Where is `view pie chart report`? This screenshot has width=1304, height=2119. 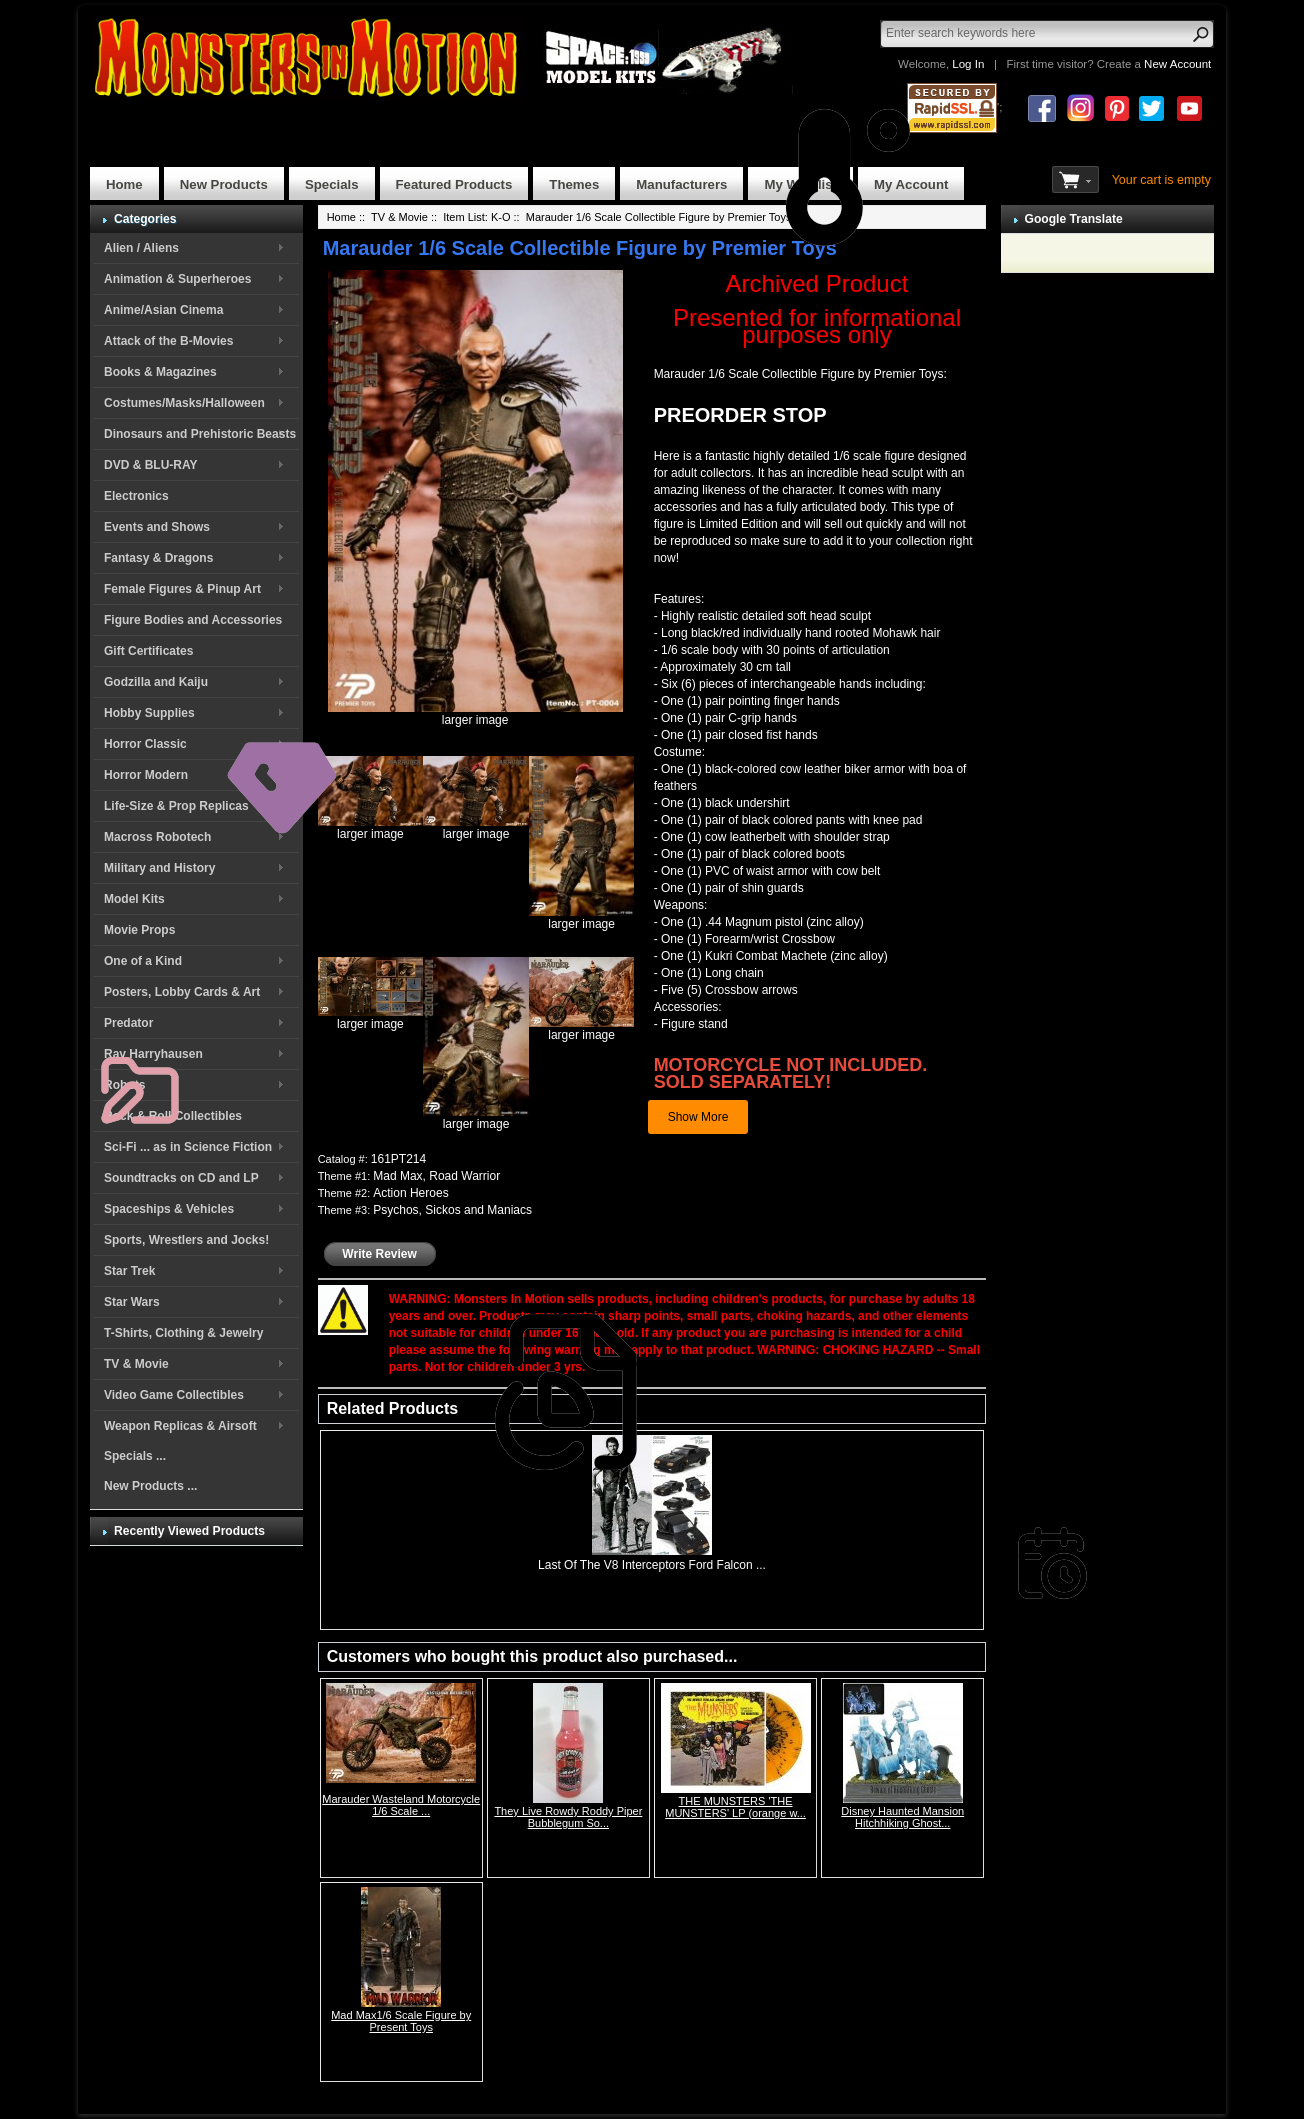 view pie chart report is located at coordinates (573, 1392).